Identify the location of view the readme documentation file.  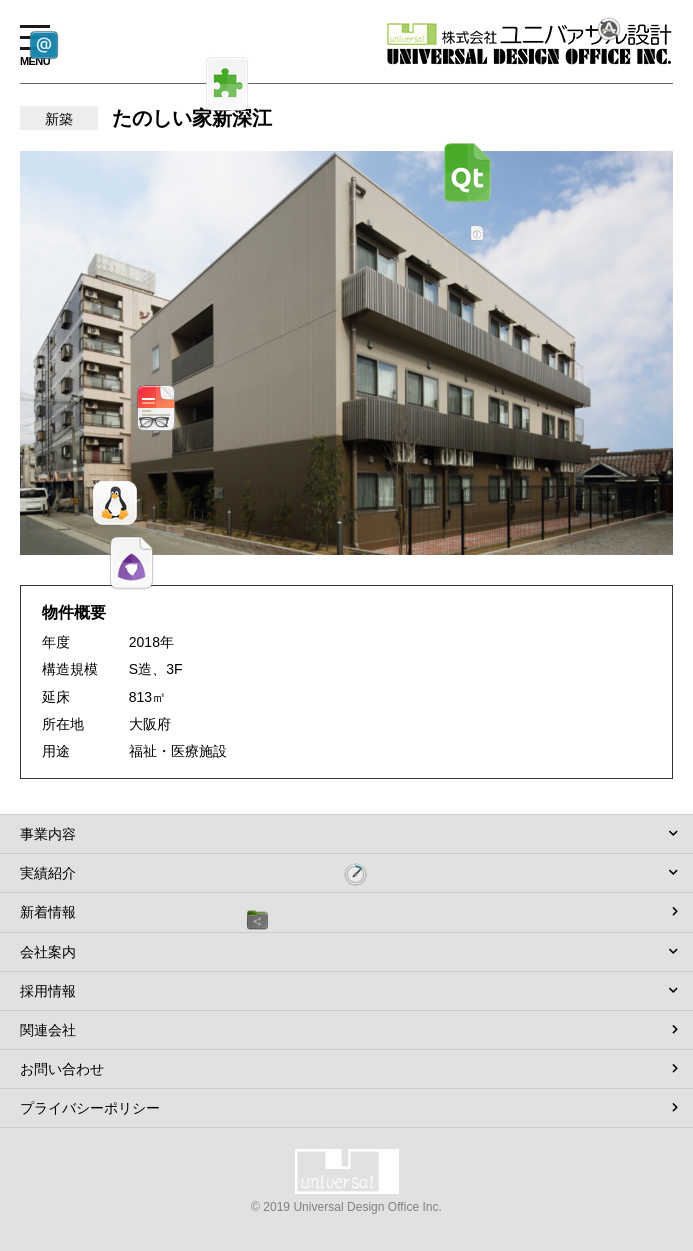
(477, 233).